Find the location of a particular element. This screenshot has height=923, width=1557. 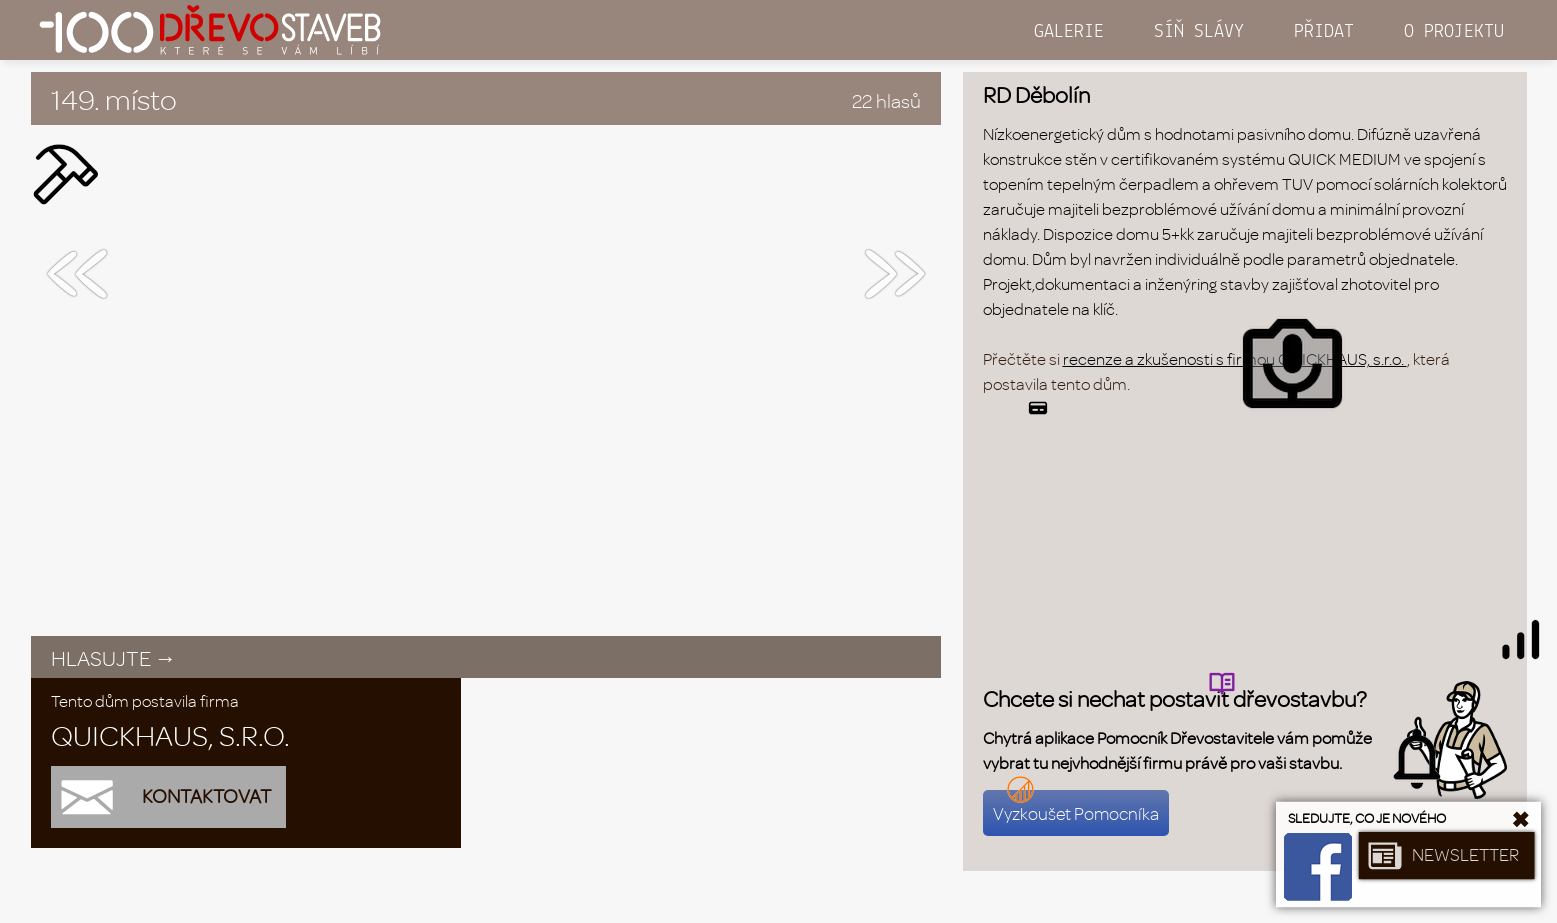

adjust contrast or brightness settings is located at coordinates (1020, 789).